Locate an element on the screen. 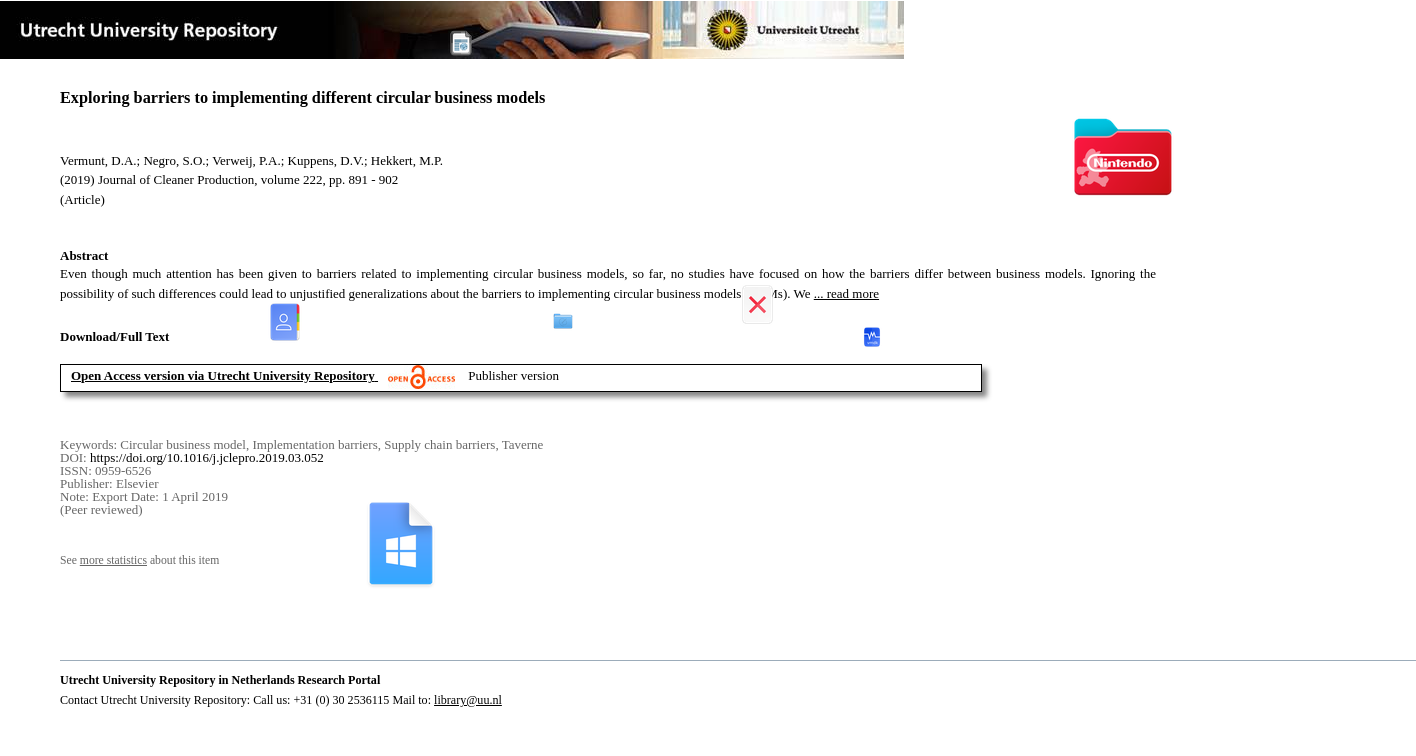  indicates a broken or invalid symbolic link is located at coordinates (757, 304).